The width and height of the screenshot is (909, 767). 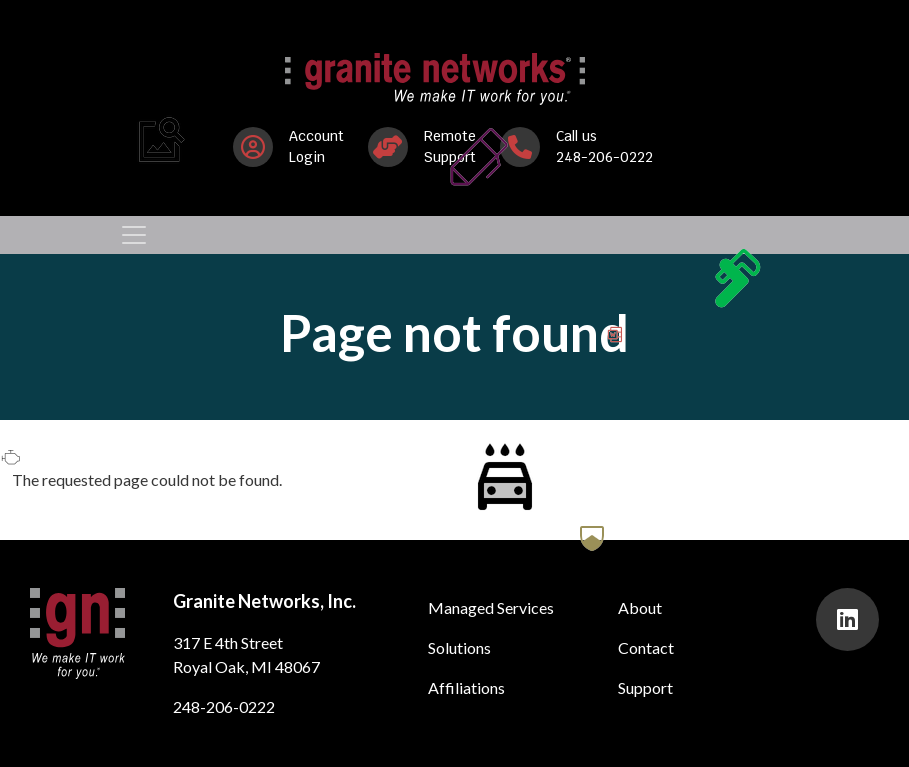 I want to click on find nearby car wash locations, so click(x=505, y=477).